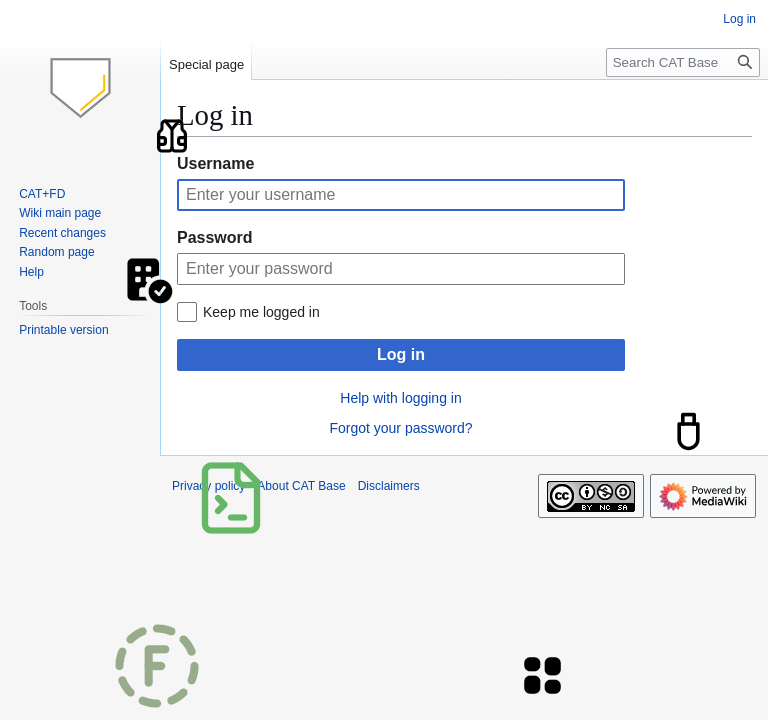  What do you see at coordinates (688, 431) in the screenshot?
I see `connect a USB device` at bounding box center [688, 431].